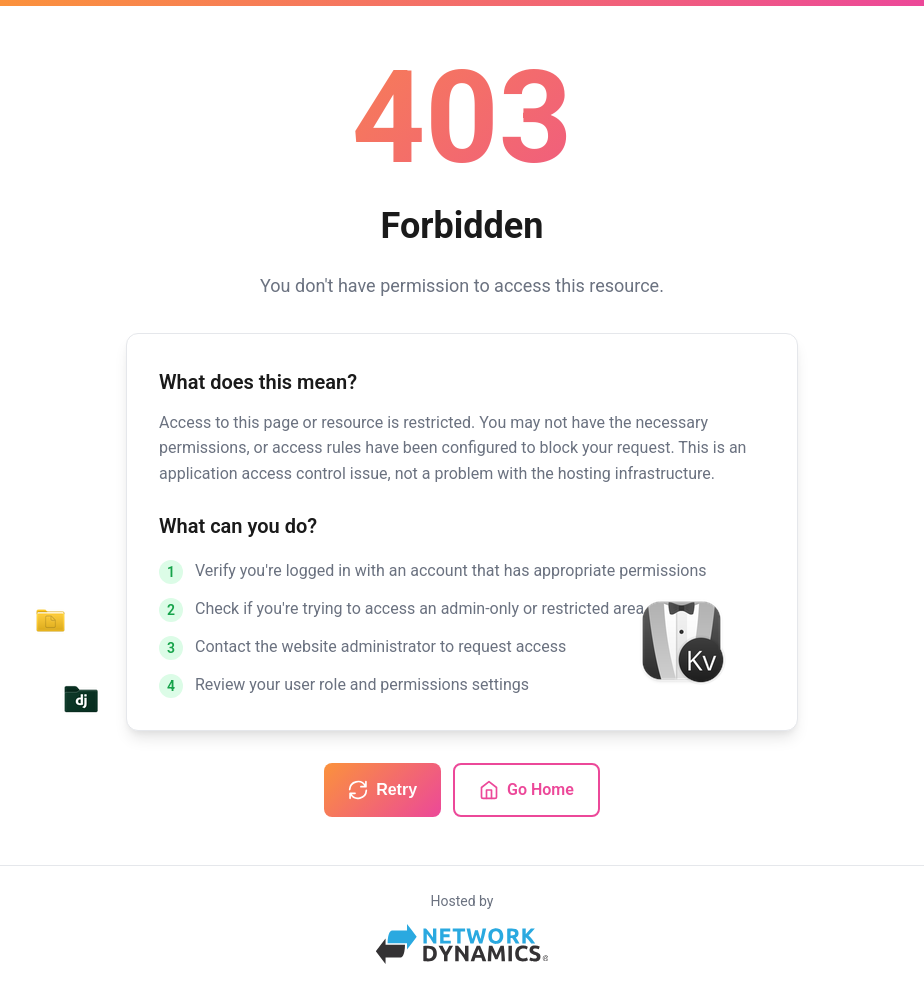  What do you see at coordinates (681, 640) in the screenshot?
I see `open kvantum theme manager` at bounding box center [681, 640].